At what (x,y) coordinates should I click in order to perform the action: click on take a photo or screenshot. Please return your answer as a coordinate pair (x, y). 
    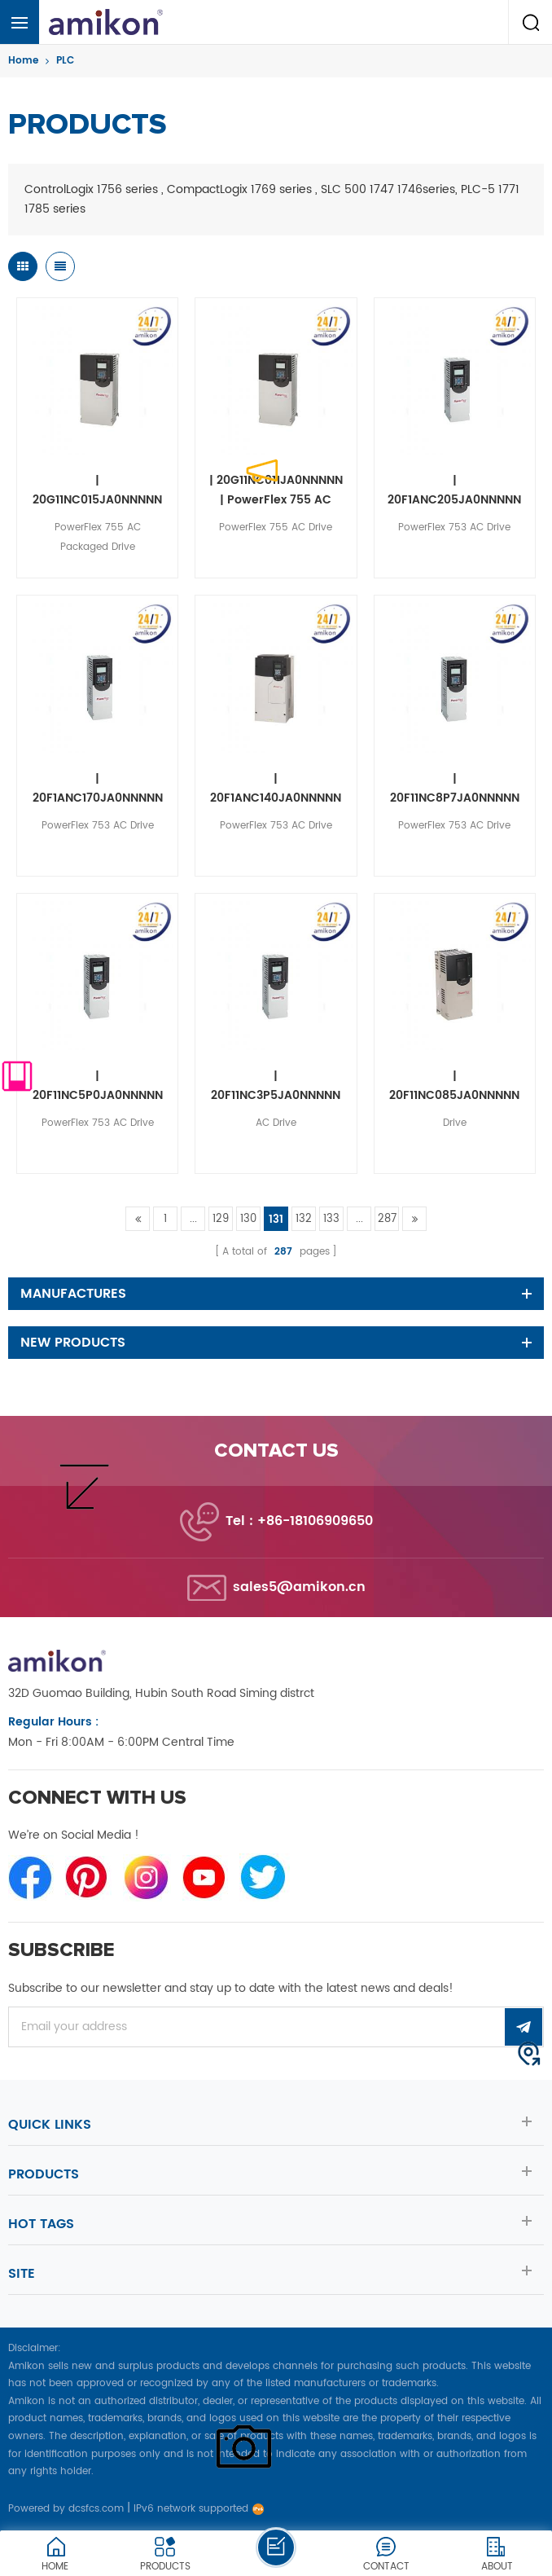
    Looking at the image, I should click on (243, 2448).